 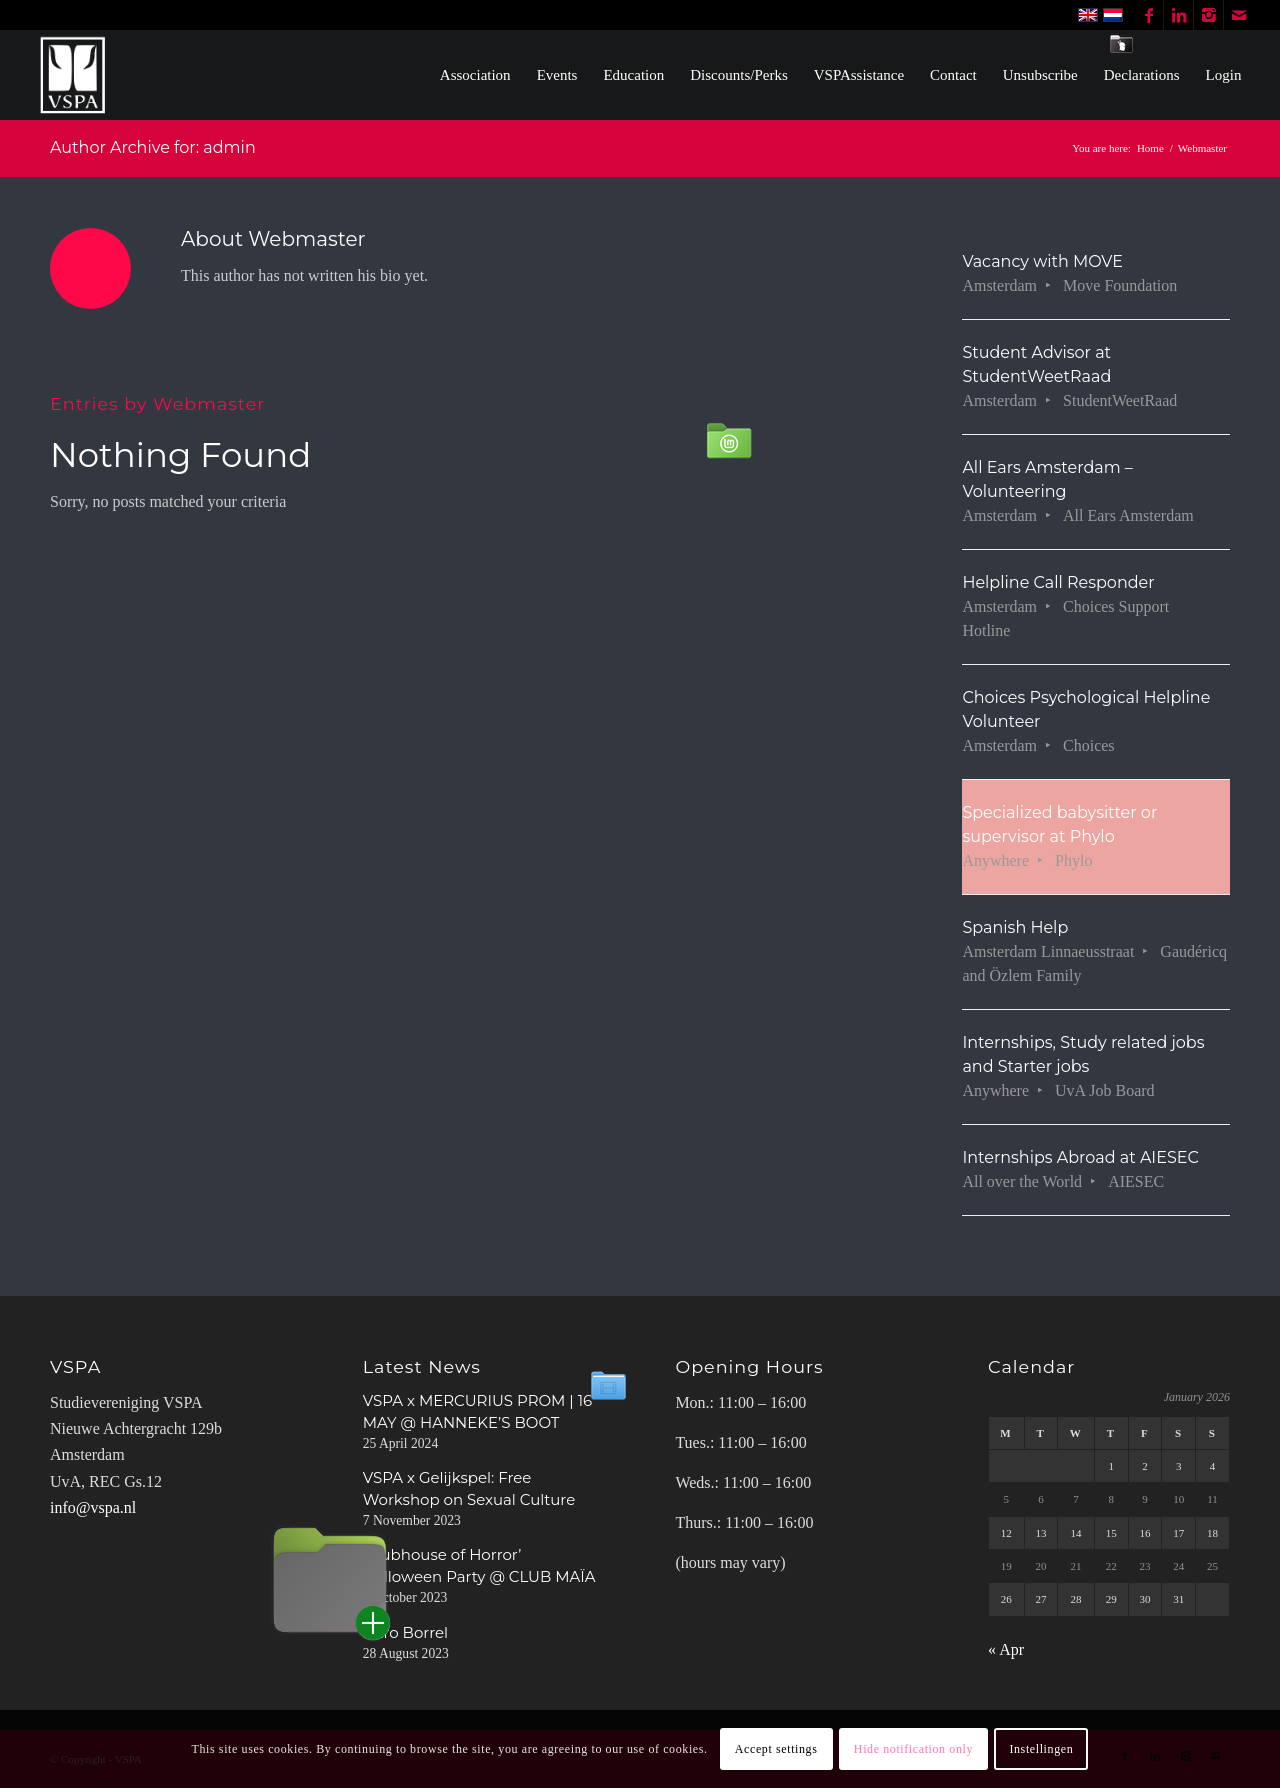 What do you see at coordinates (729, 442) in the screenshot?
I see `open linux mint system folder` at bounding box center [729, 442].